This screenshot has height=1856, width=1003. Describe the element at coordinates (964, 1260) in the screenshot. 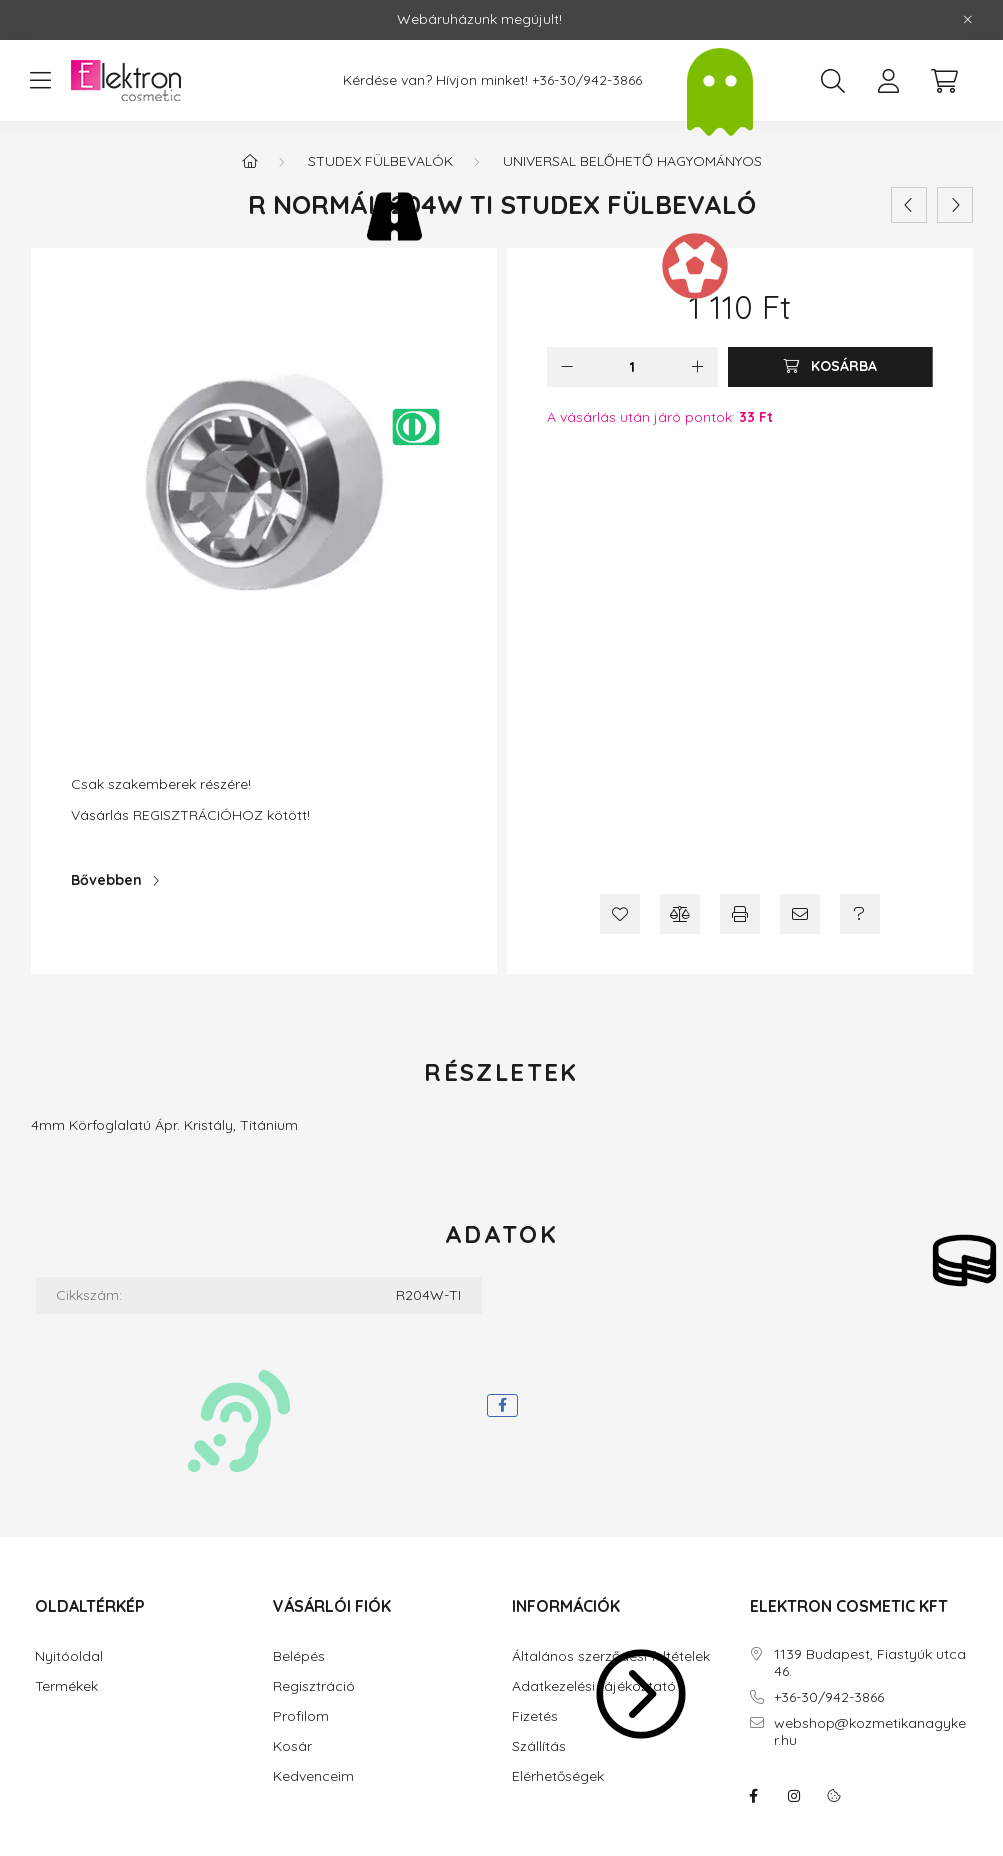

I see `CakePHP framework logo` at that location.